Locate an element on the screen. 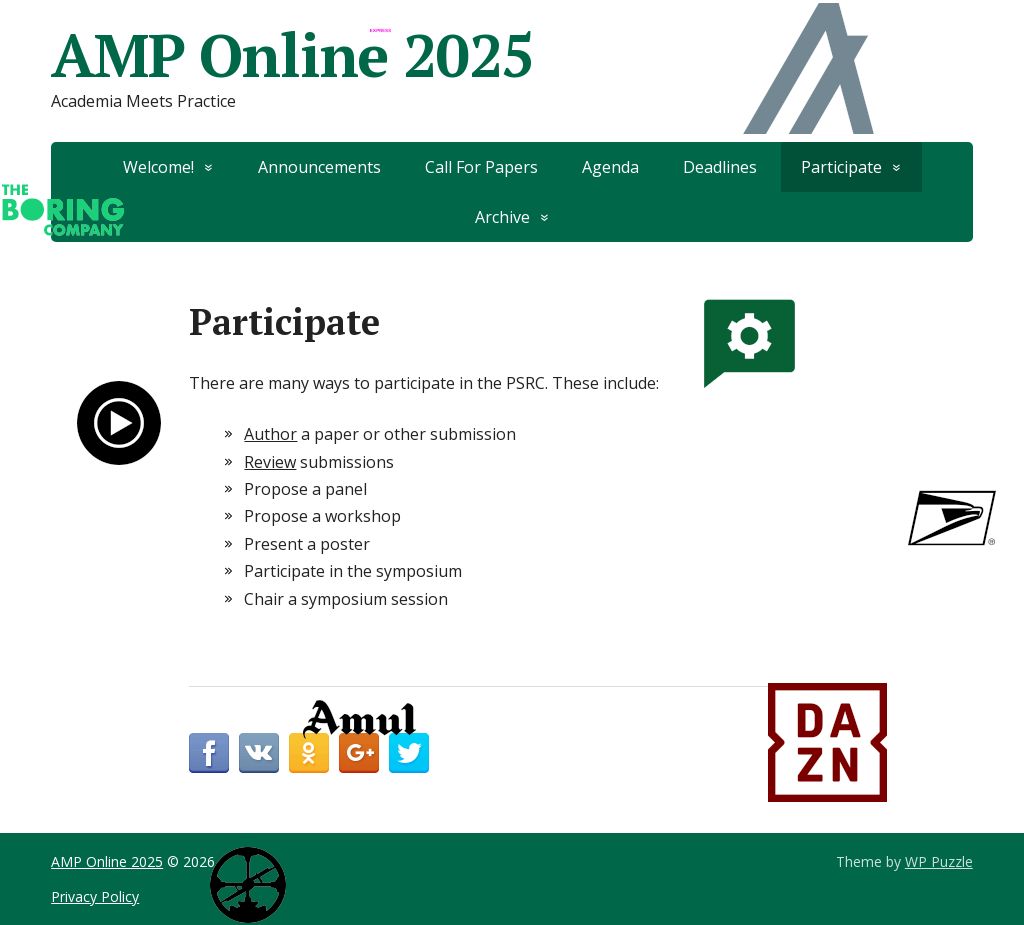 Image resolution: width=1024 pixels, height=925 pixels. the boring company logo is located at coordinates (63, 210).